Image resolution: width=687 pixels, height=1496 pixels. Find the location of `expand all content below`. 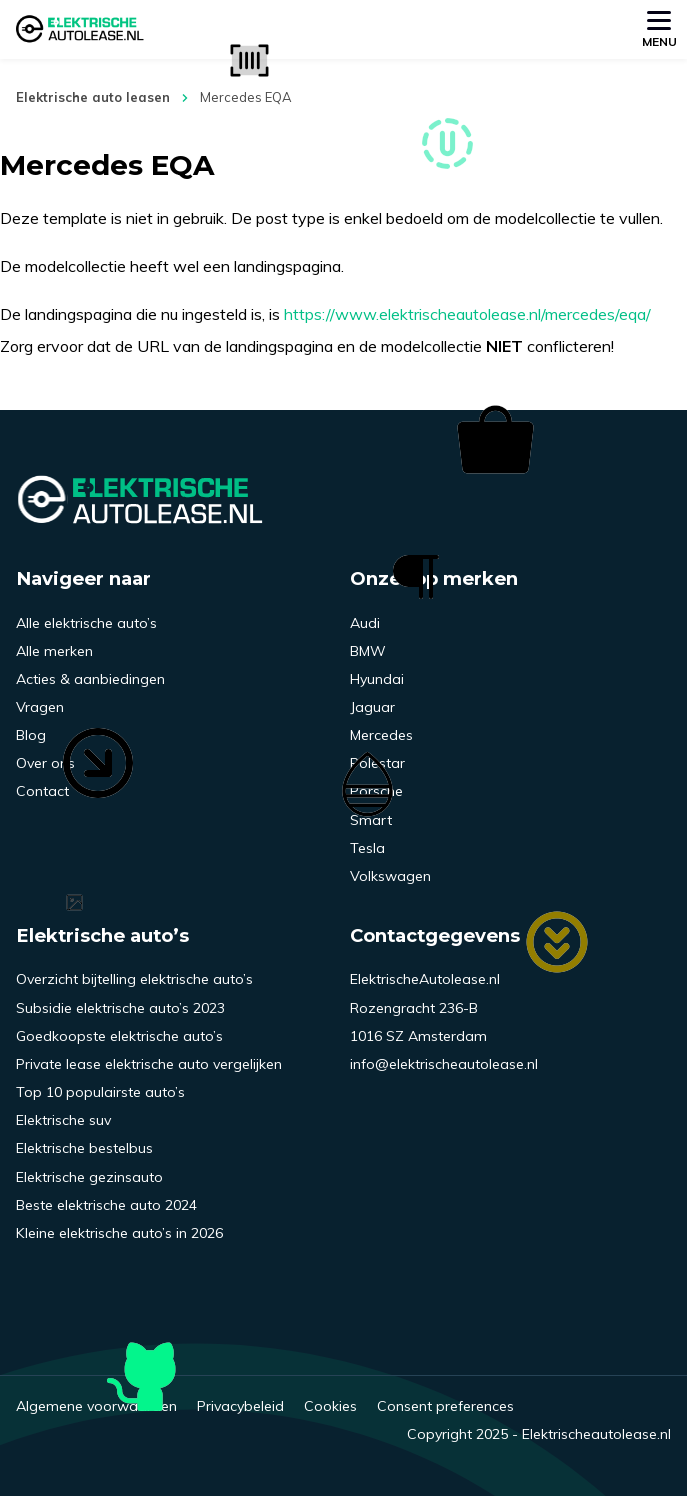

expand all content below is located at coordinates (557, 942).